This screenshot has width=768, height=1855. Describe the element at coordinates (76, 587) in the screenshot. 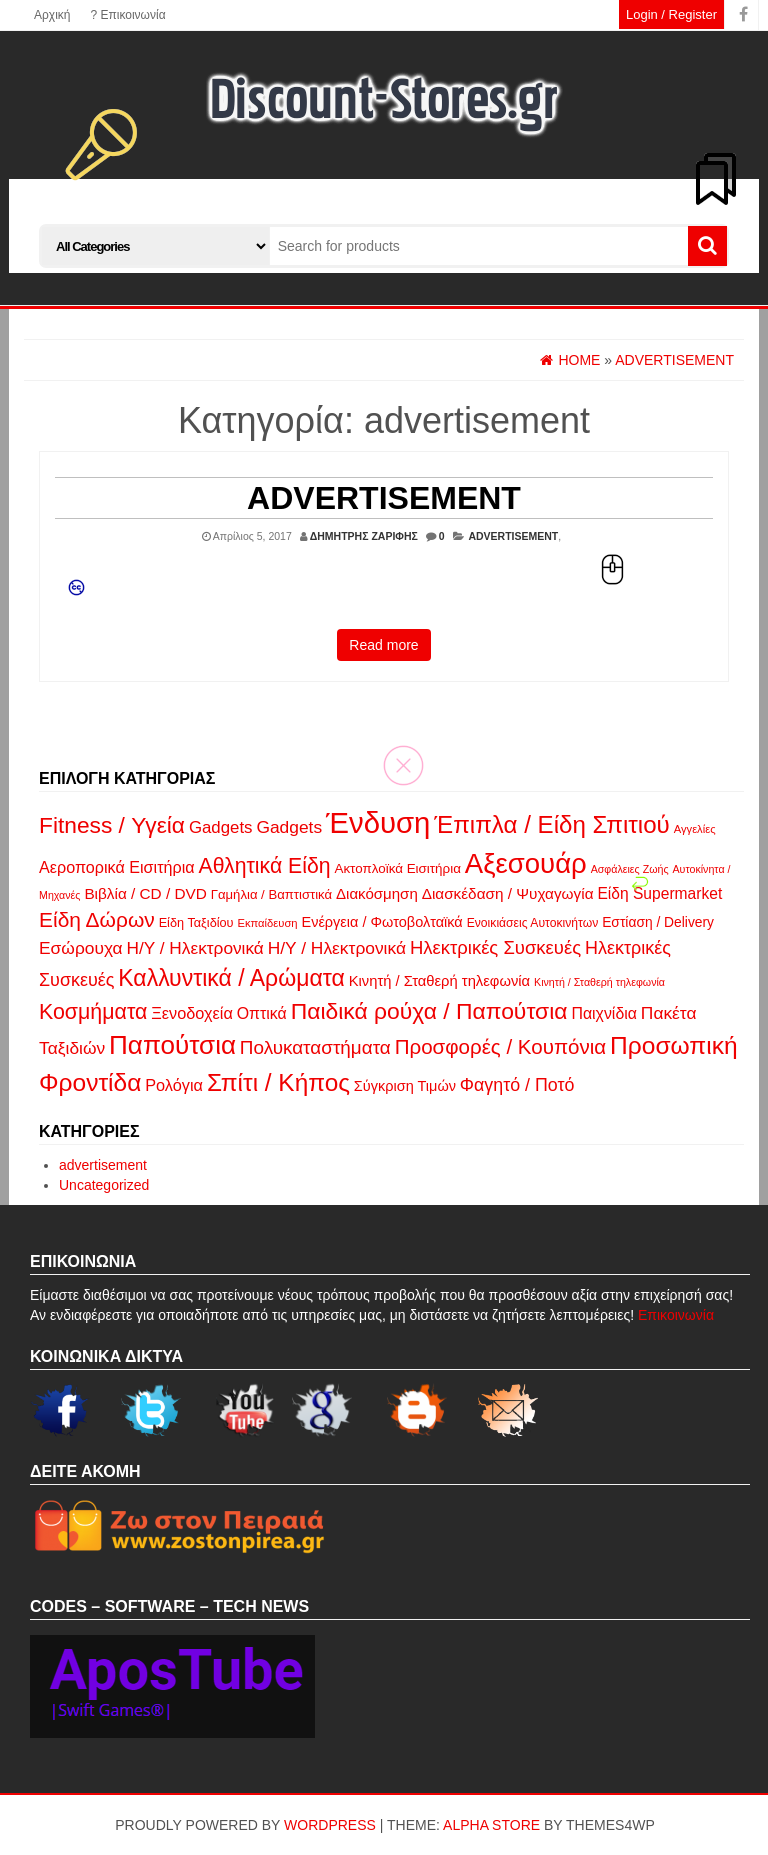

I see `indicates content is not available under creative commons license` at that location.